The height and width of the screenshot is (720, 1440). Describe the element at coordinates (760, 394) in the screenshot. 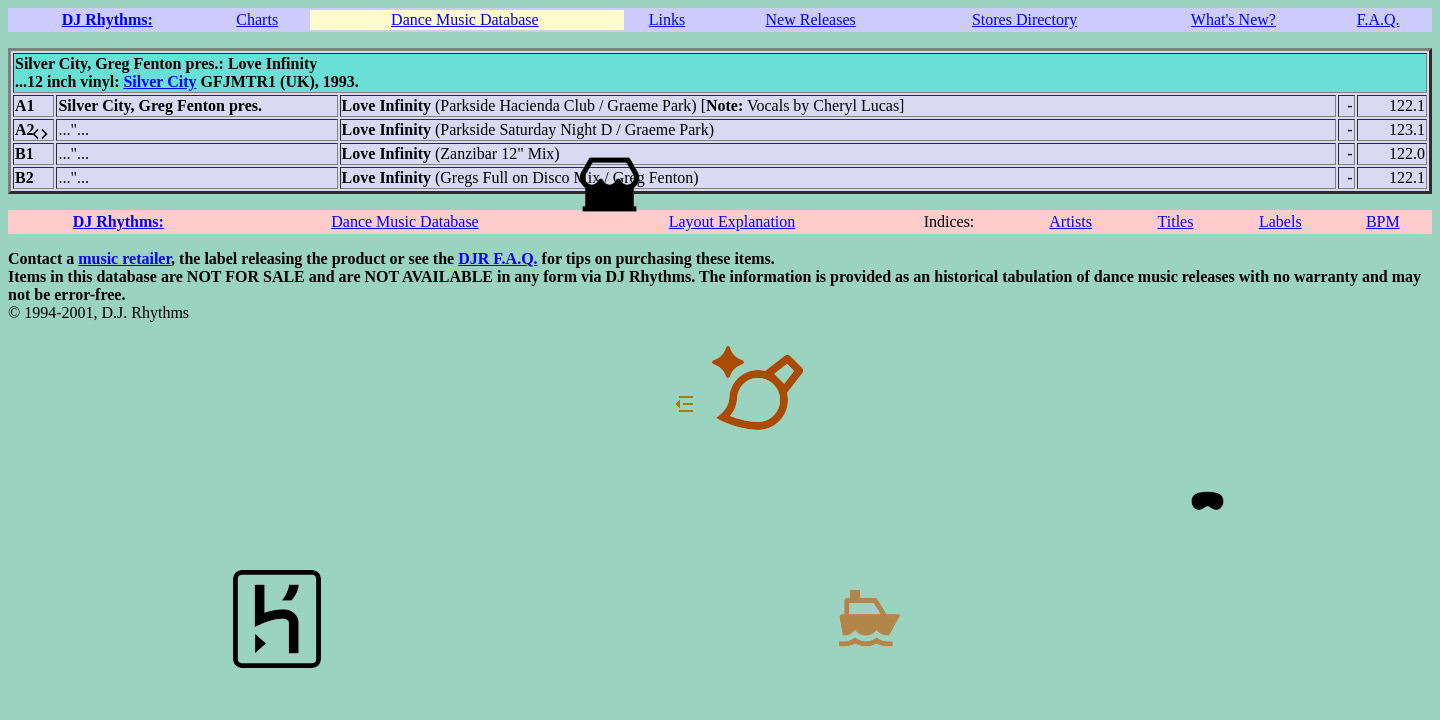

I see `access AI-powered brush or painting tools` at that location.